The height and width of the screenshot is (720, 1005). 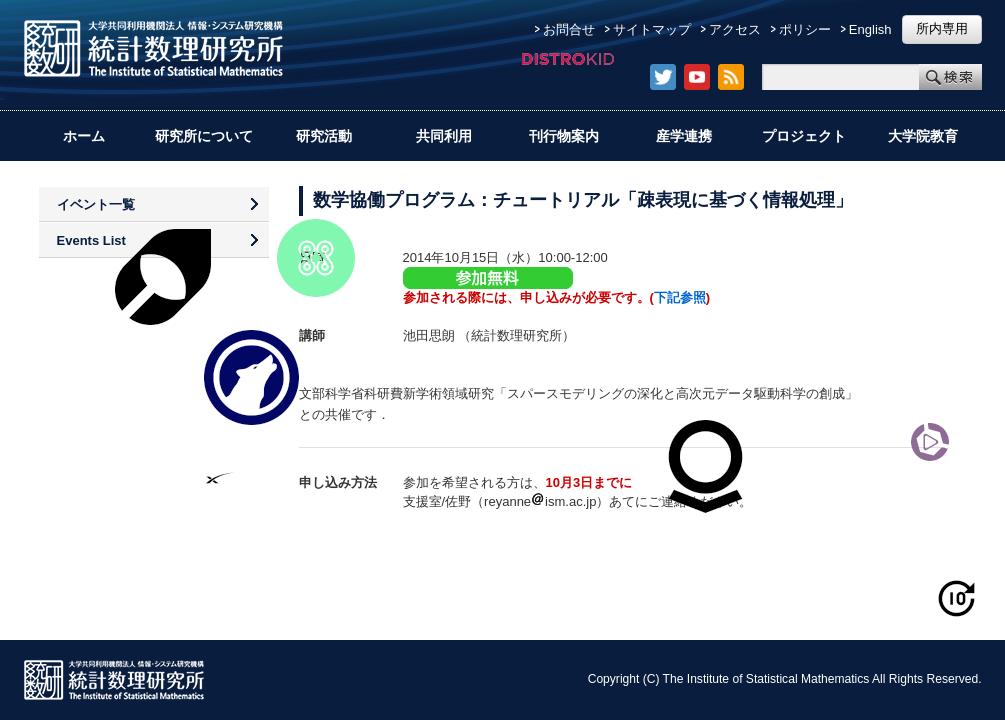 I want to click on gradle play publisher logo, so click(x=930, y=442).